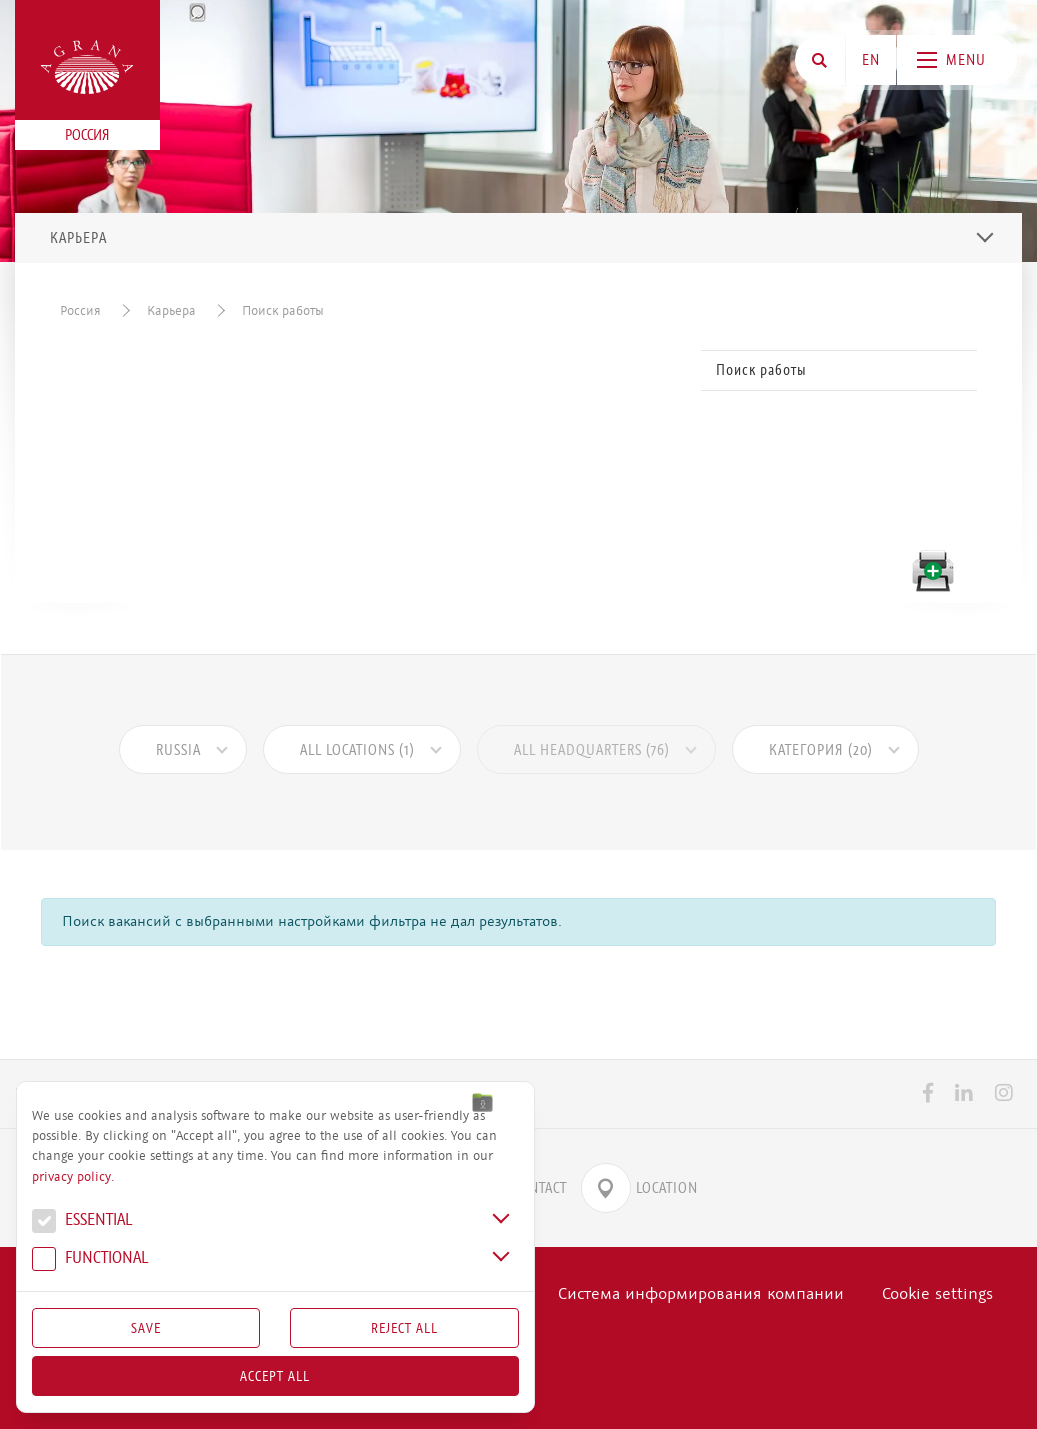 The image size is (1037, 1429). I want to click on open your downloads folder, so click(482, 1102).